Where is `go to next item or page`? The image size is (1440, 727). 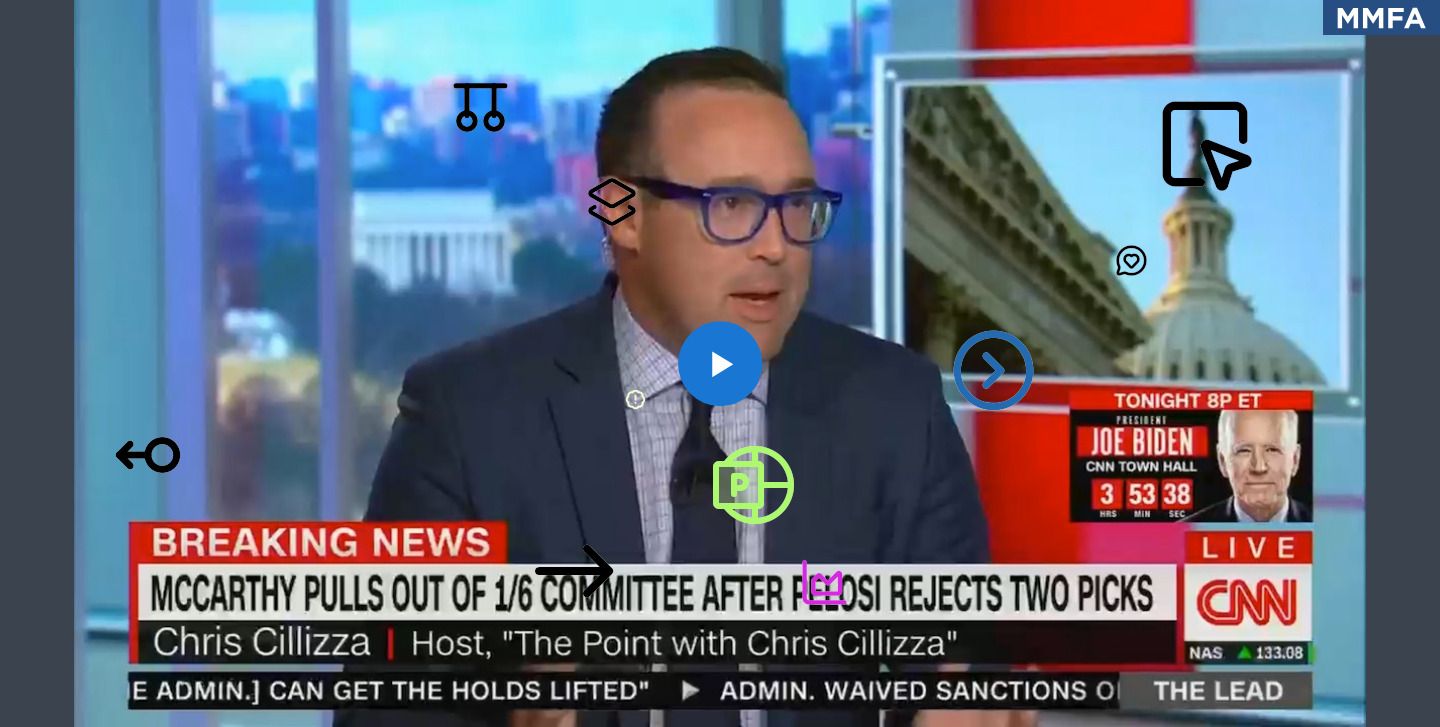 go to next item or page is located at coordinates (993, 370).